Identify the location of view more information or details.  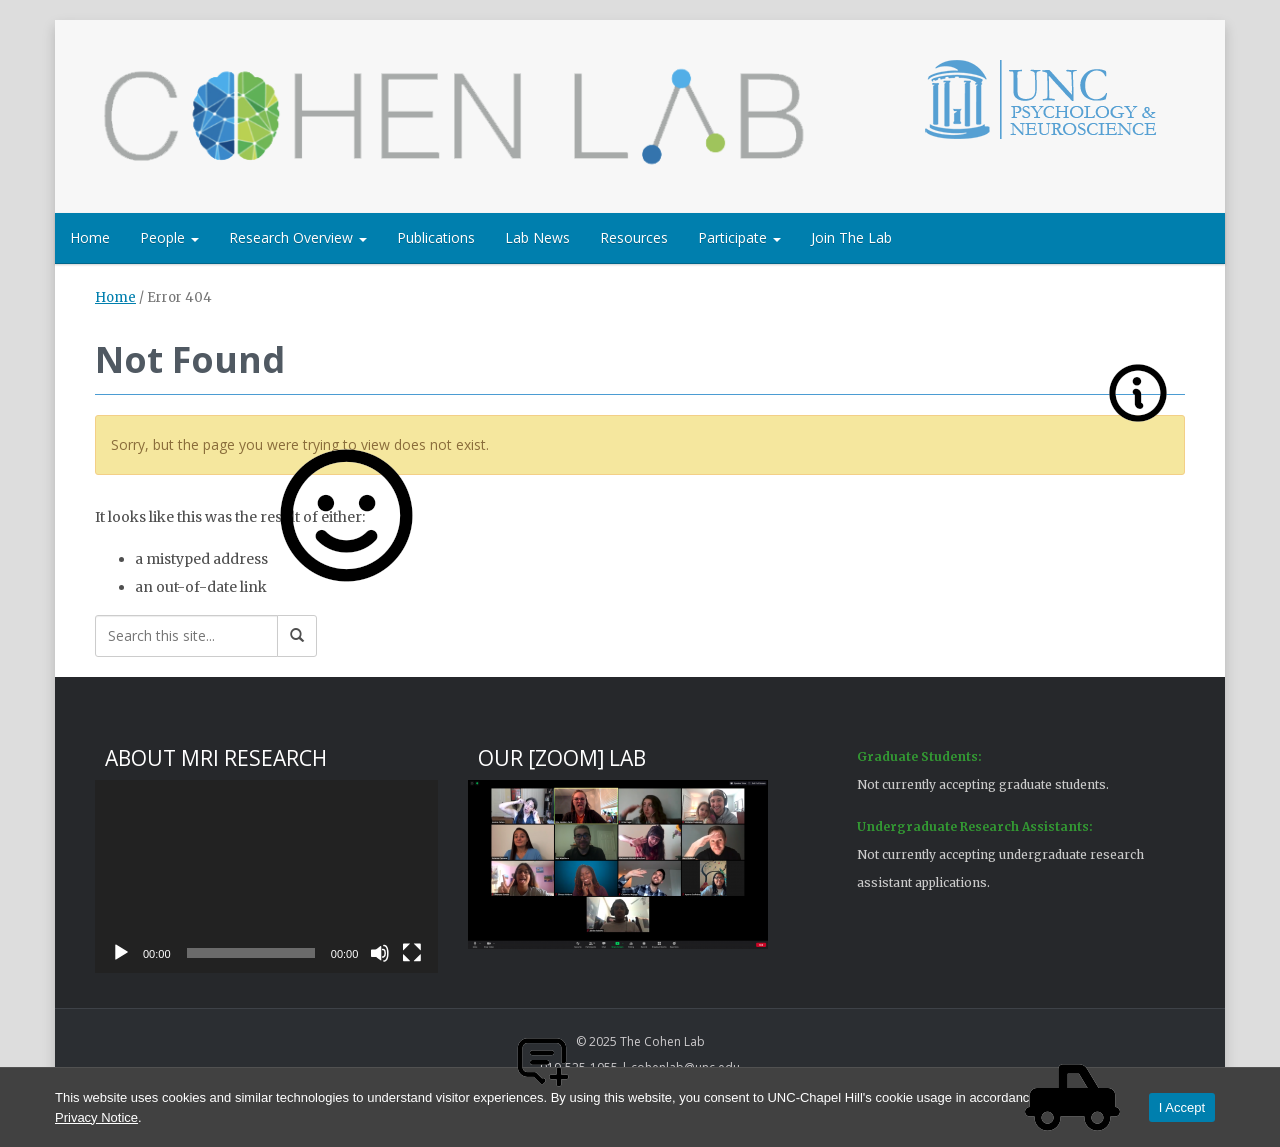
(1138, 393).